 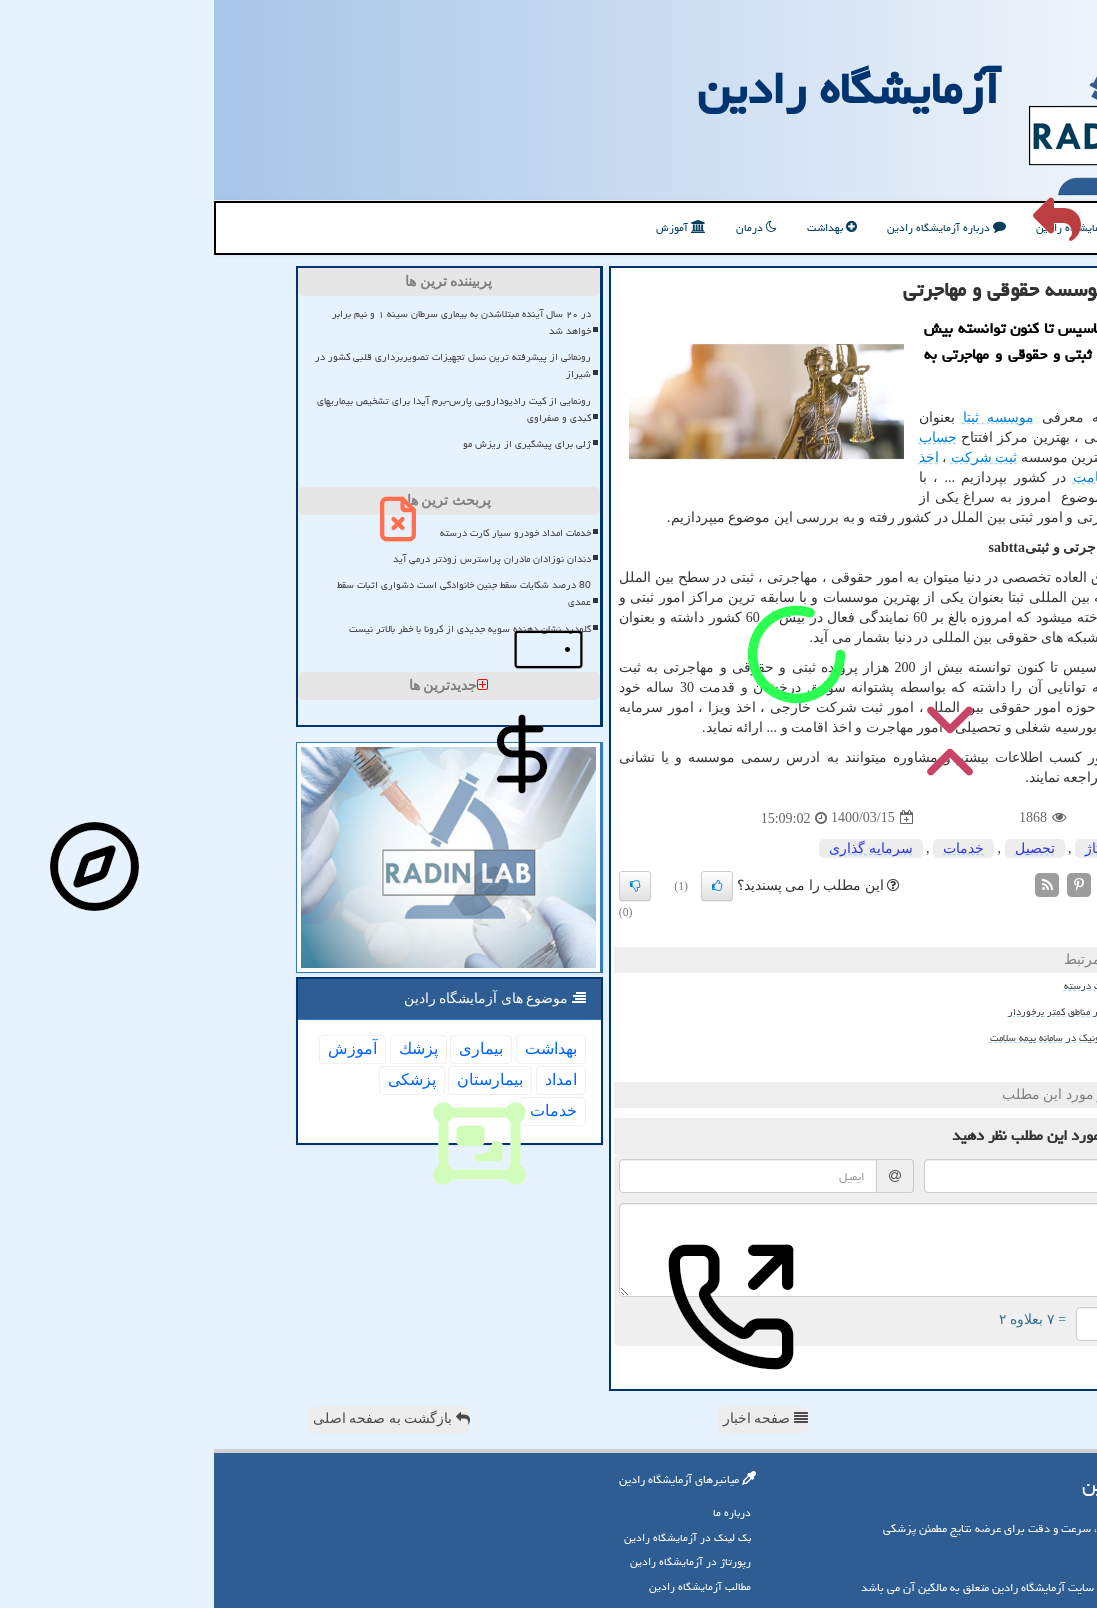 I want to click on delete or remove a file, so click(x=398, y=519).